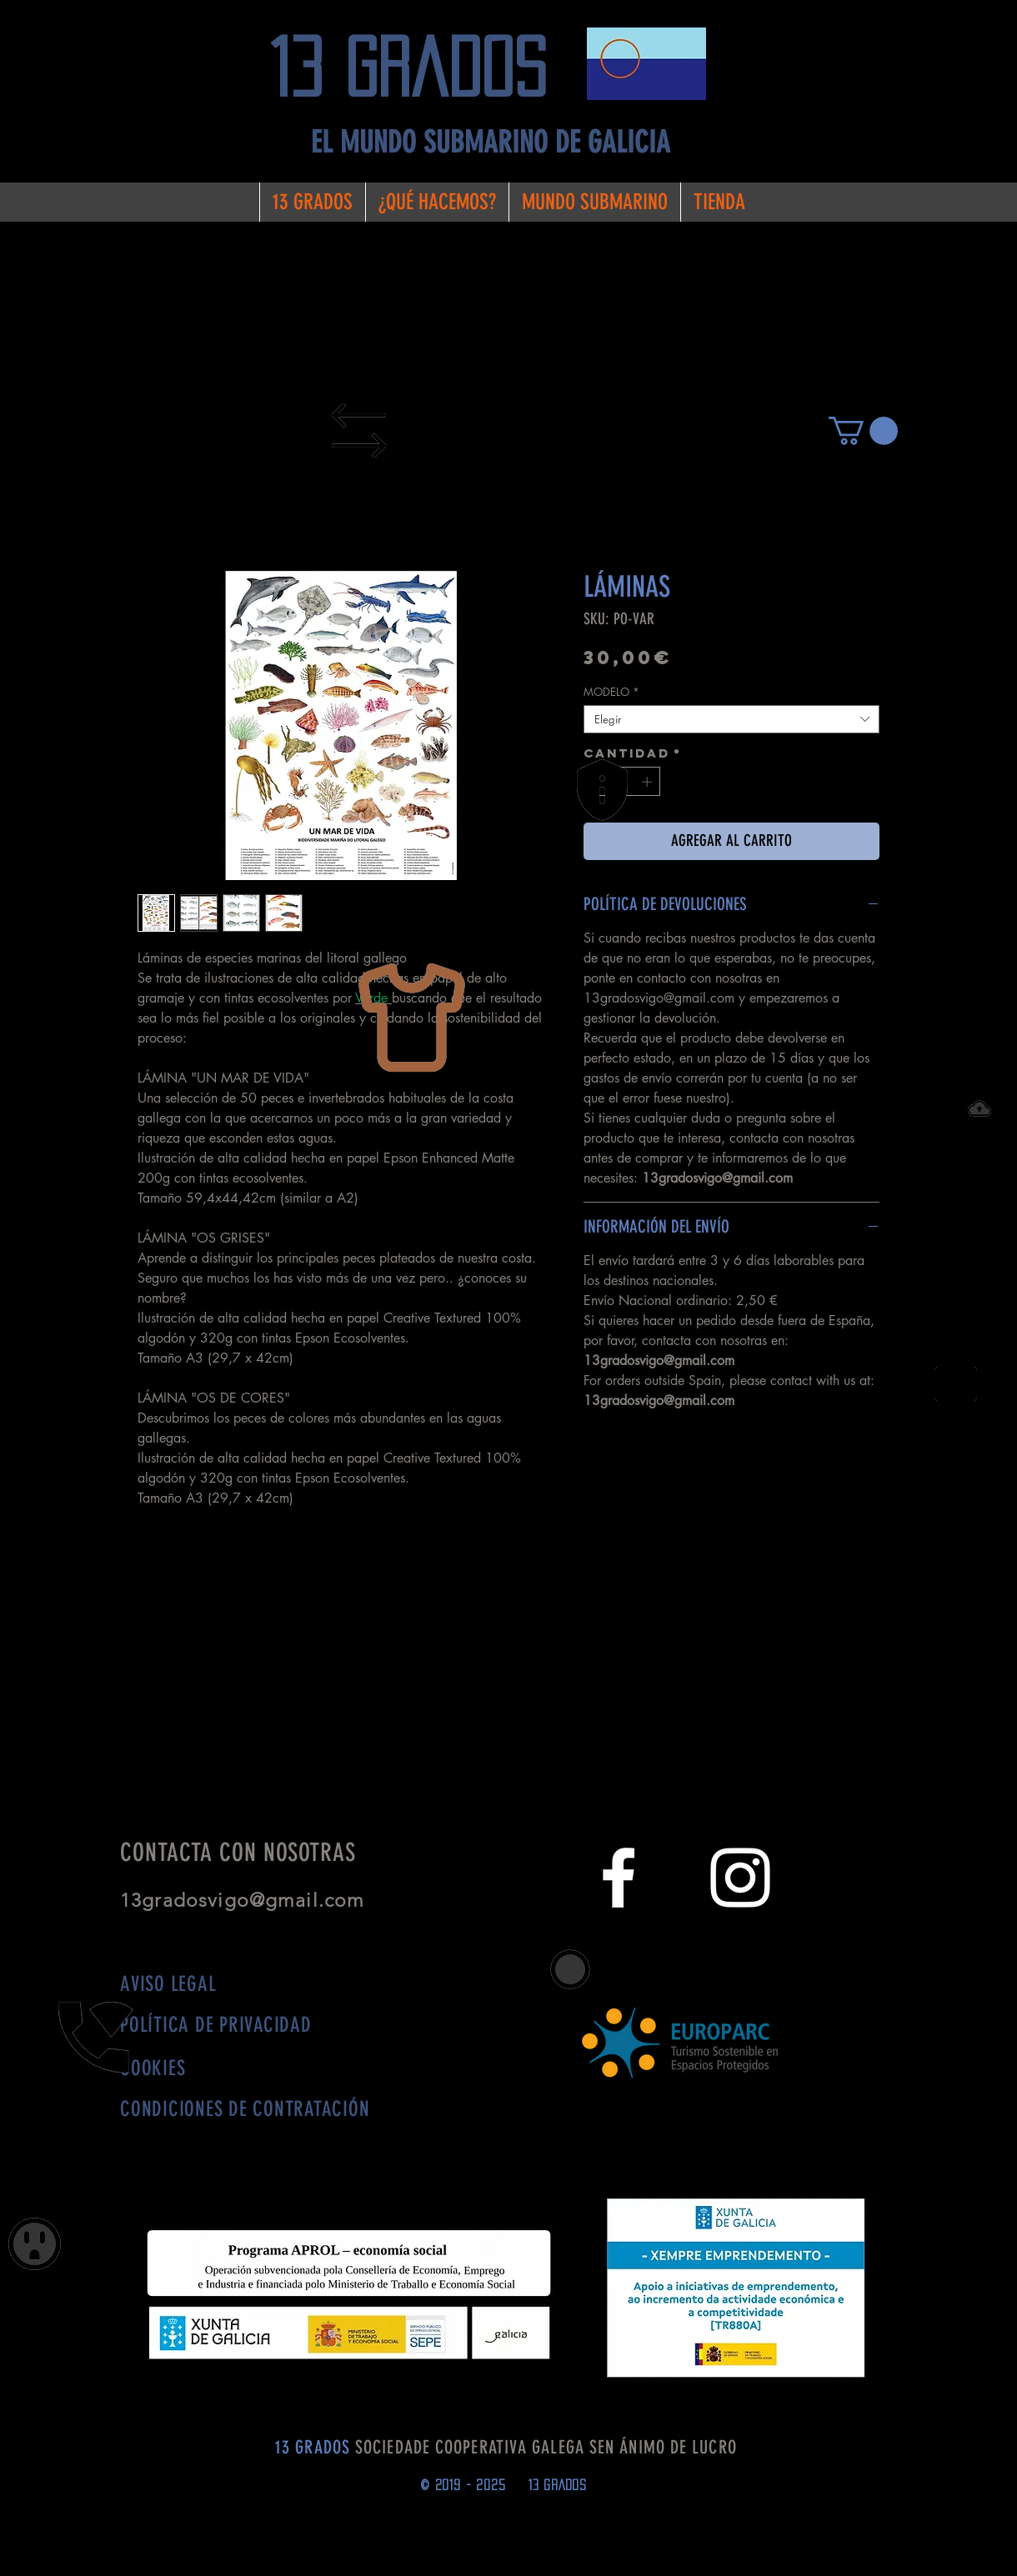 Image resolution: width=1017 pixels, height=2576 pixels. Describe the element at coordinates (93, 2037) in the screenshot. I see `enable wifi calling feature` at that location.